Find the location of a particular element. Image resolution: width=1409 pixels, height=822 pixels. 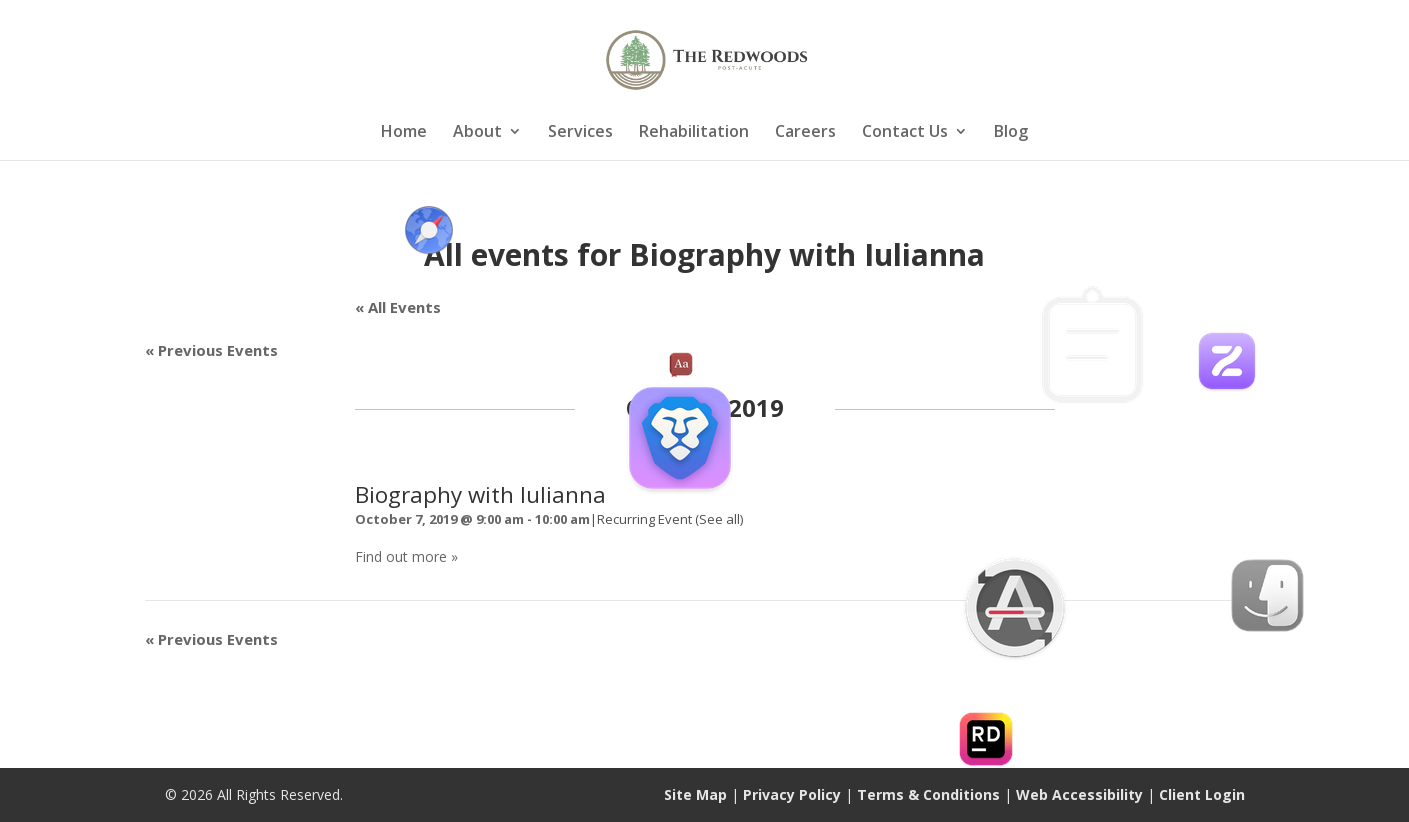

open the dictionary app is located at coordinates (681, 364).